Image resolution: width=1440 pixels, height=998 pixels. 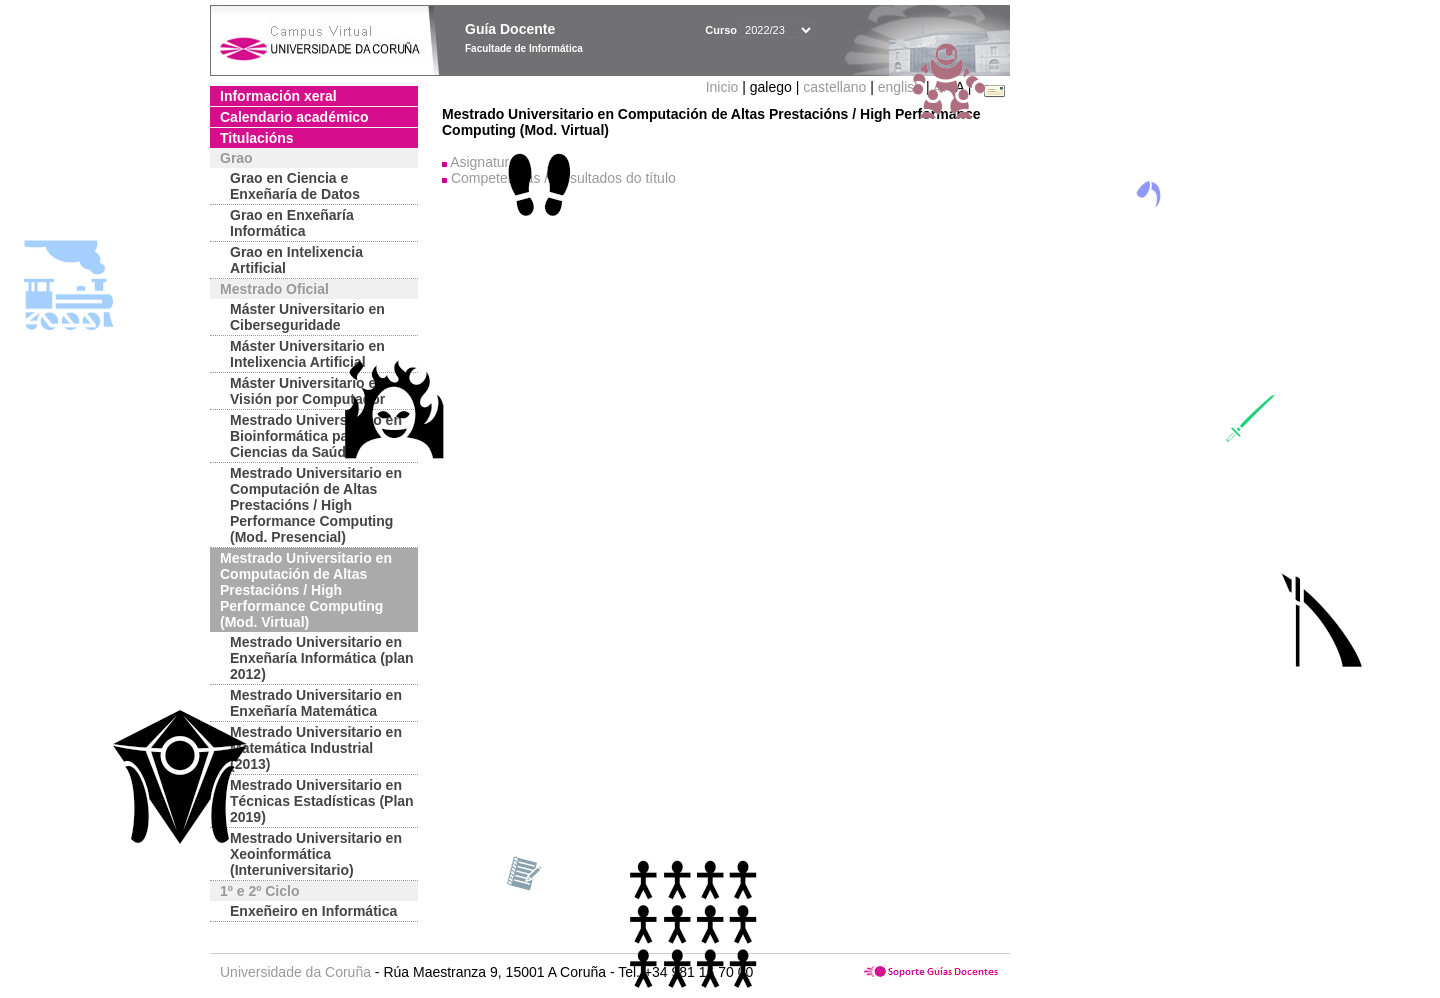 I want to click on select katana as your weapon, so click(x=1250, y=418).